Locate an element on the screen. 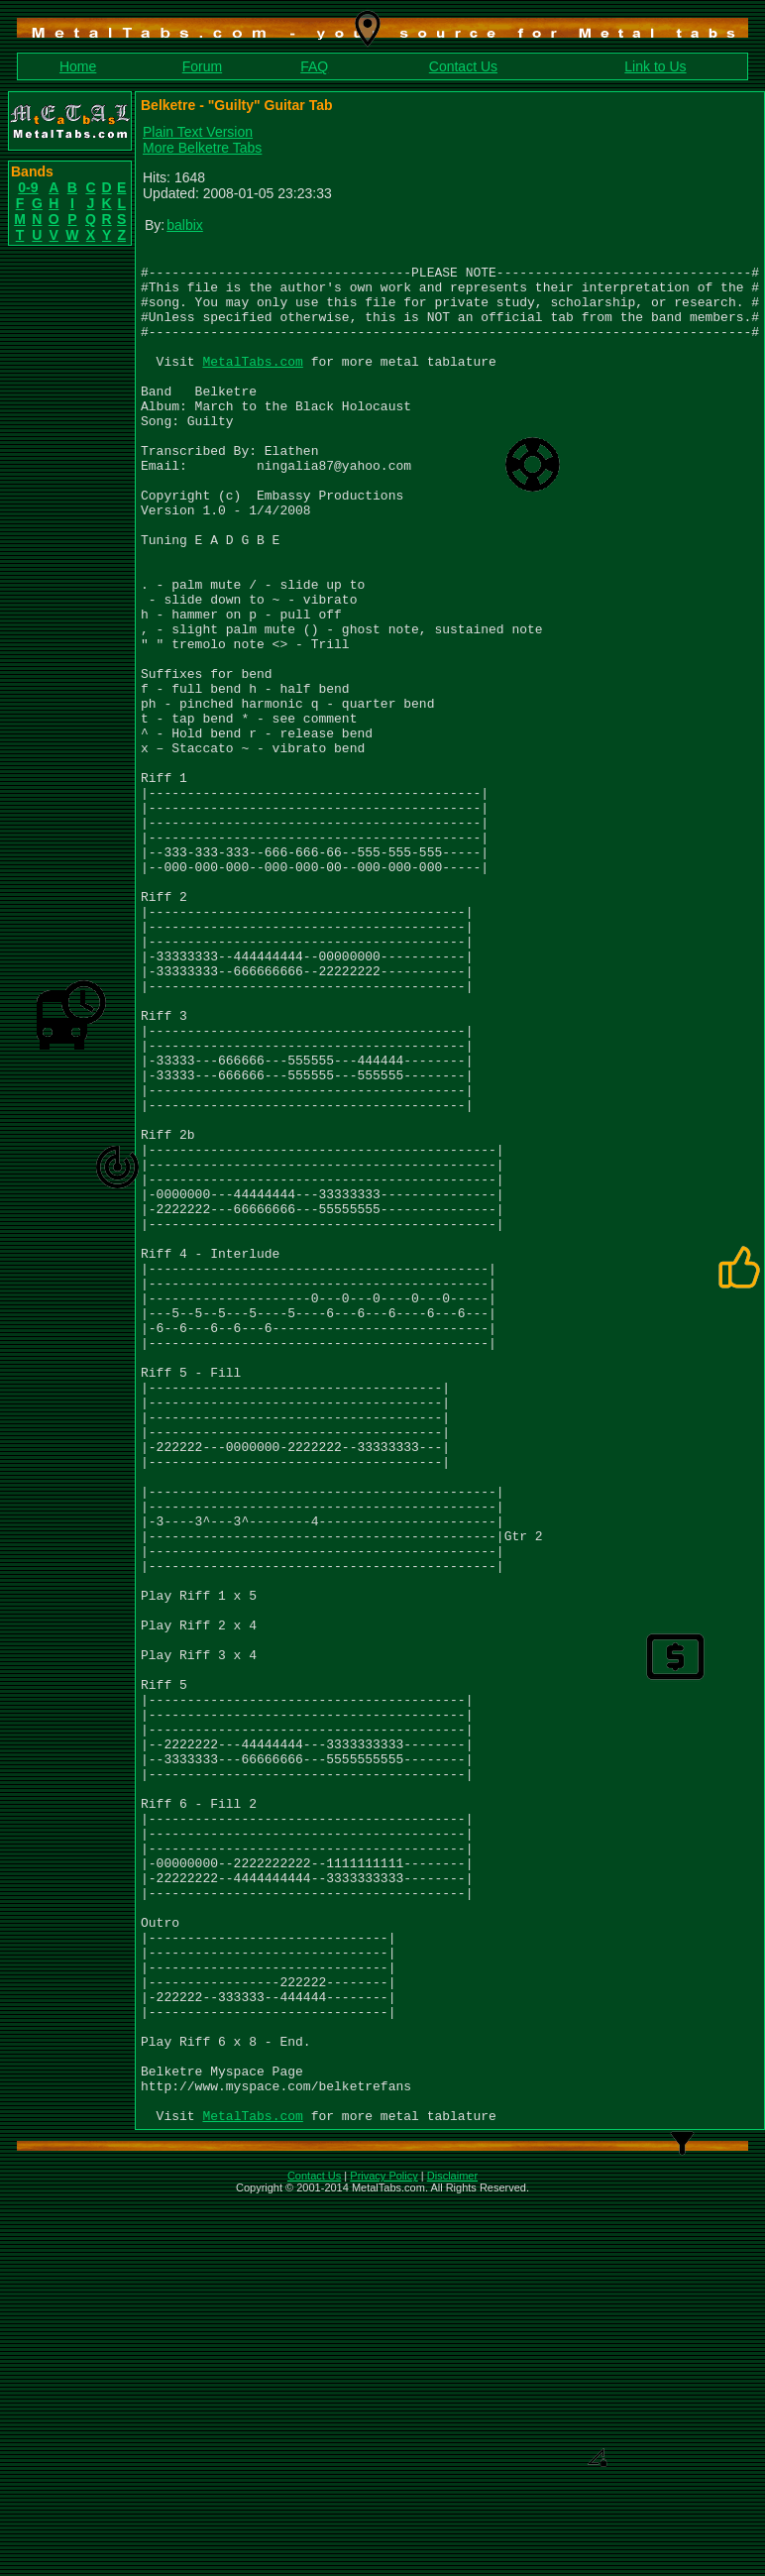  access help and support options is located at coordinates (532, 464).